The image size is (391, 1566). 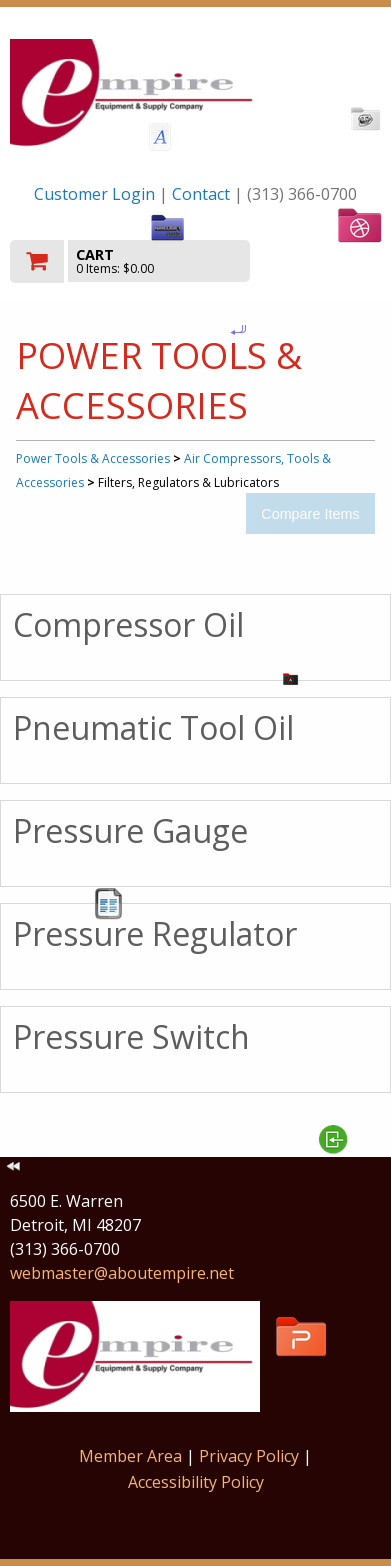 I want to click on open minecraft studio project folder, so click(x=167, y=228).